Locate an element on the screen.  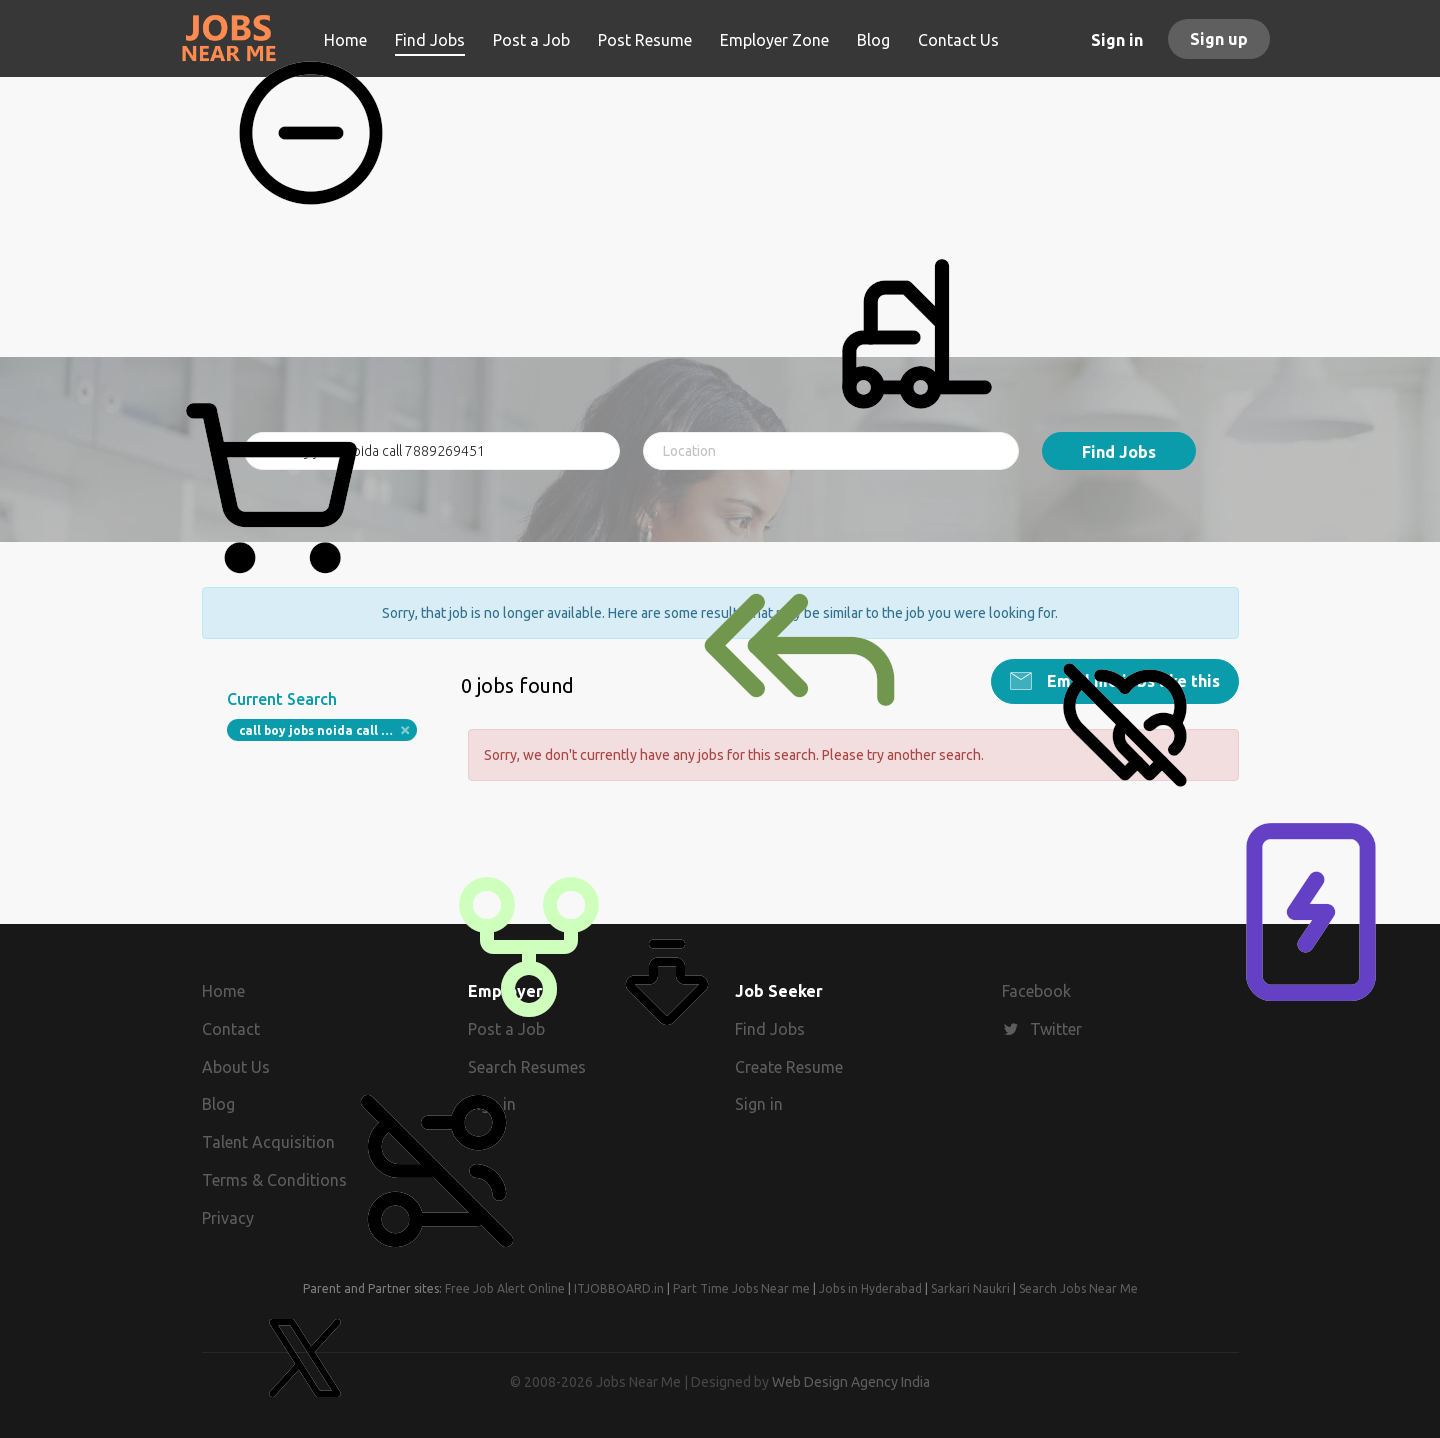
remove an item from a list is located at coordinates (311, 133).